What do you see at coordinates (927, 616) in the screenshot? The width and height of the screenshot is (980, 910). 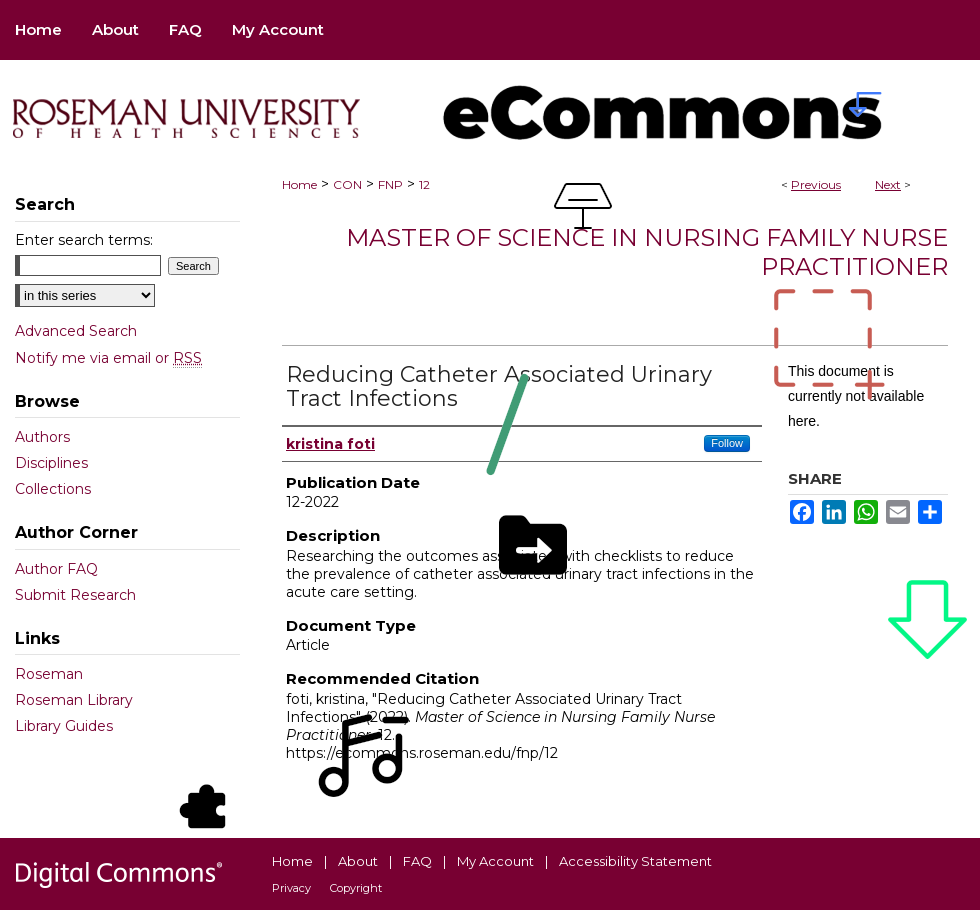 I see `download a file or content` at bounding box center [927, 616].